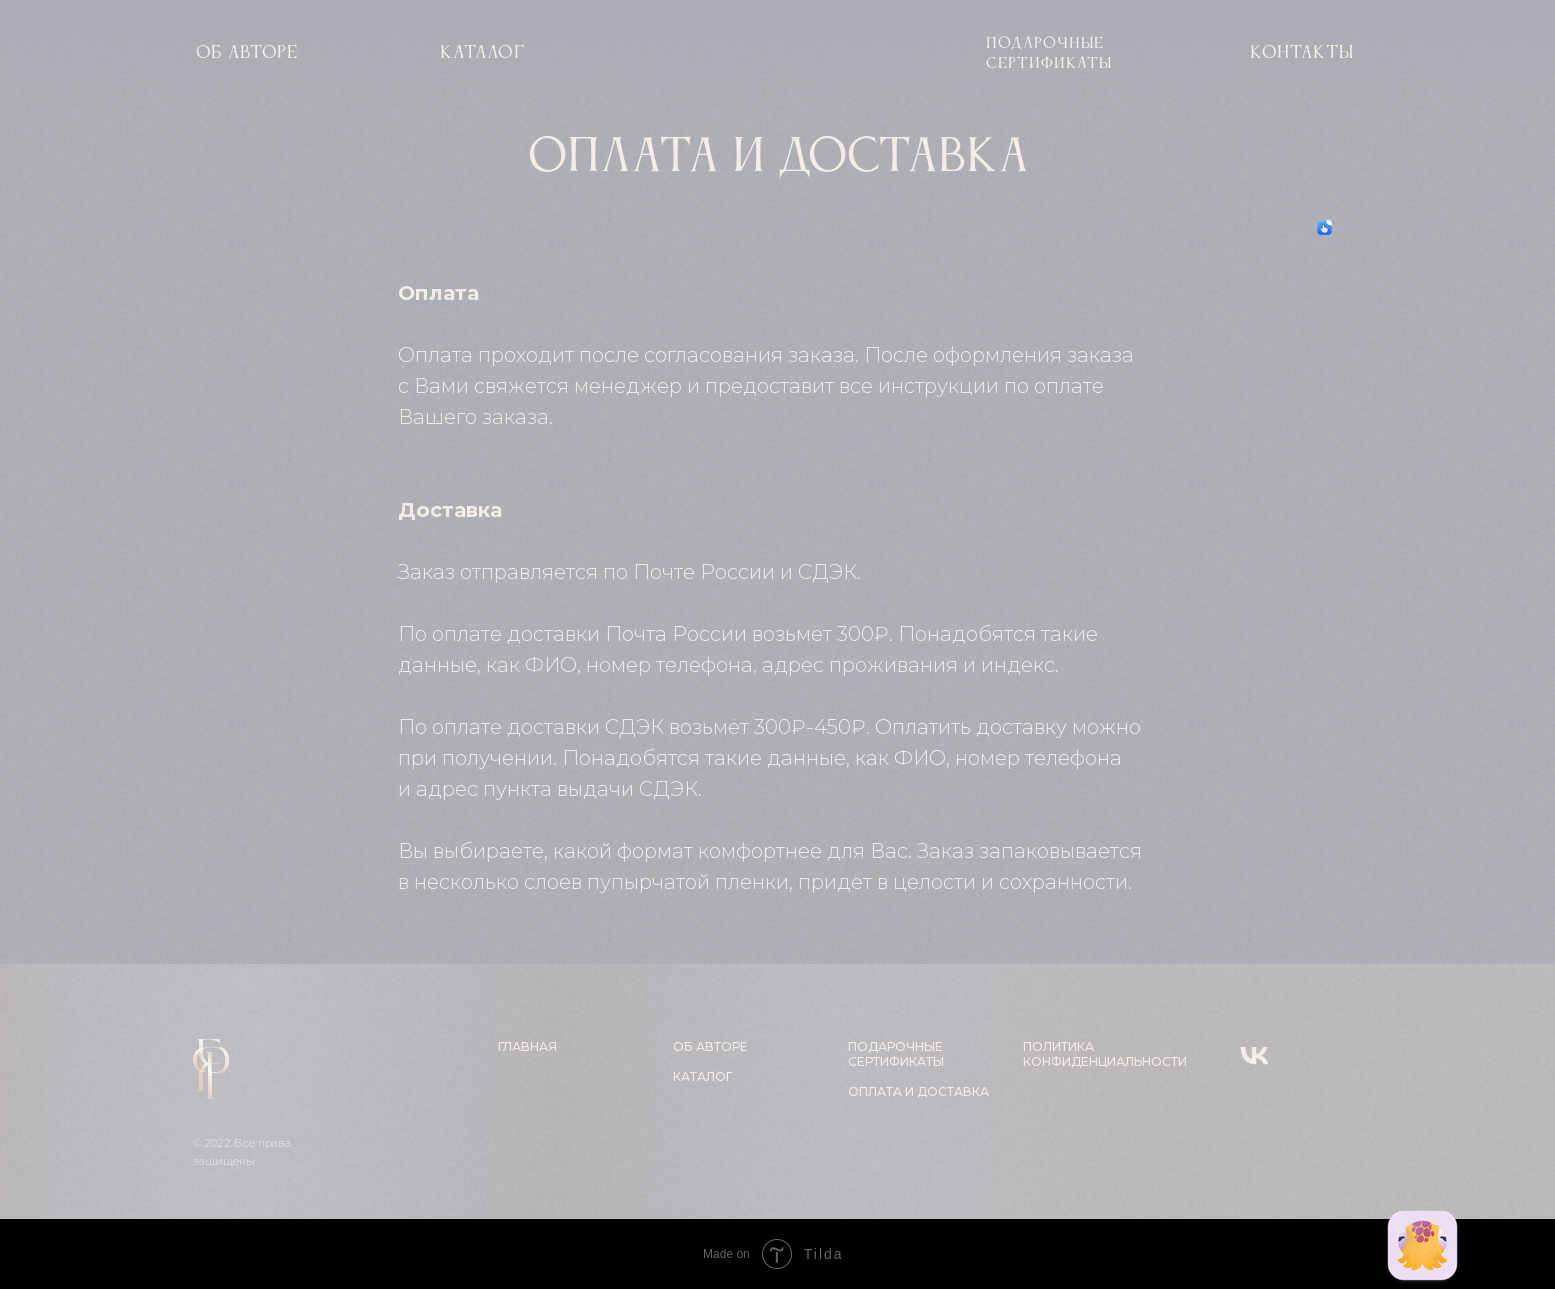 The height and width of the screenshot is (1289, 1555). What do you see at coordinates (1324, 227) in the screenshot?
I see `open touchscreen settings and preferences` at bounding box center [1324, 227].